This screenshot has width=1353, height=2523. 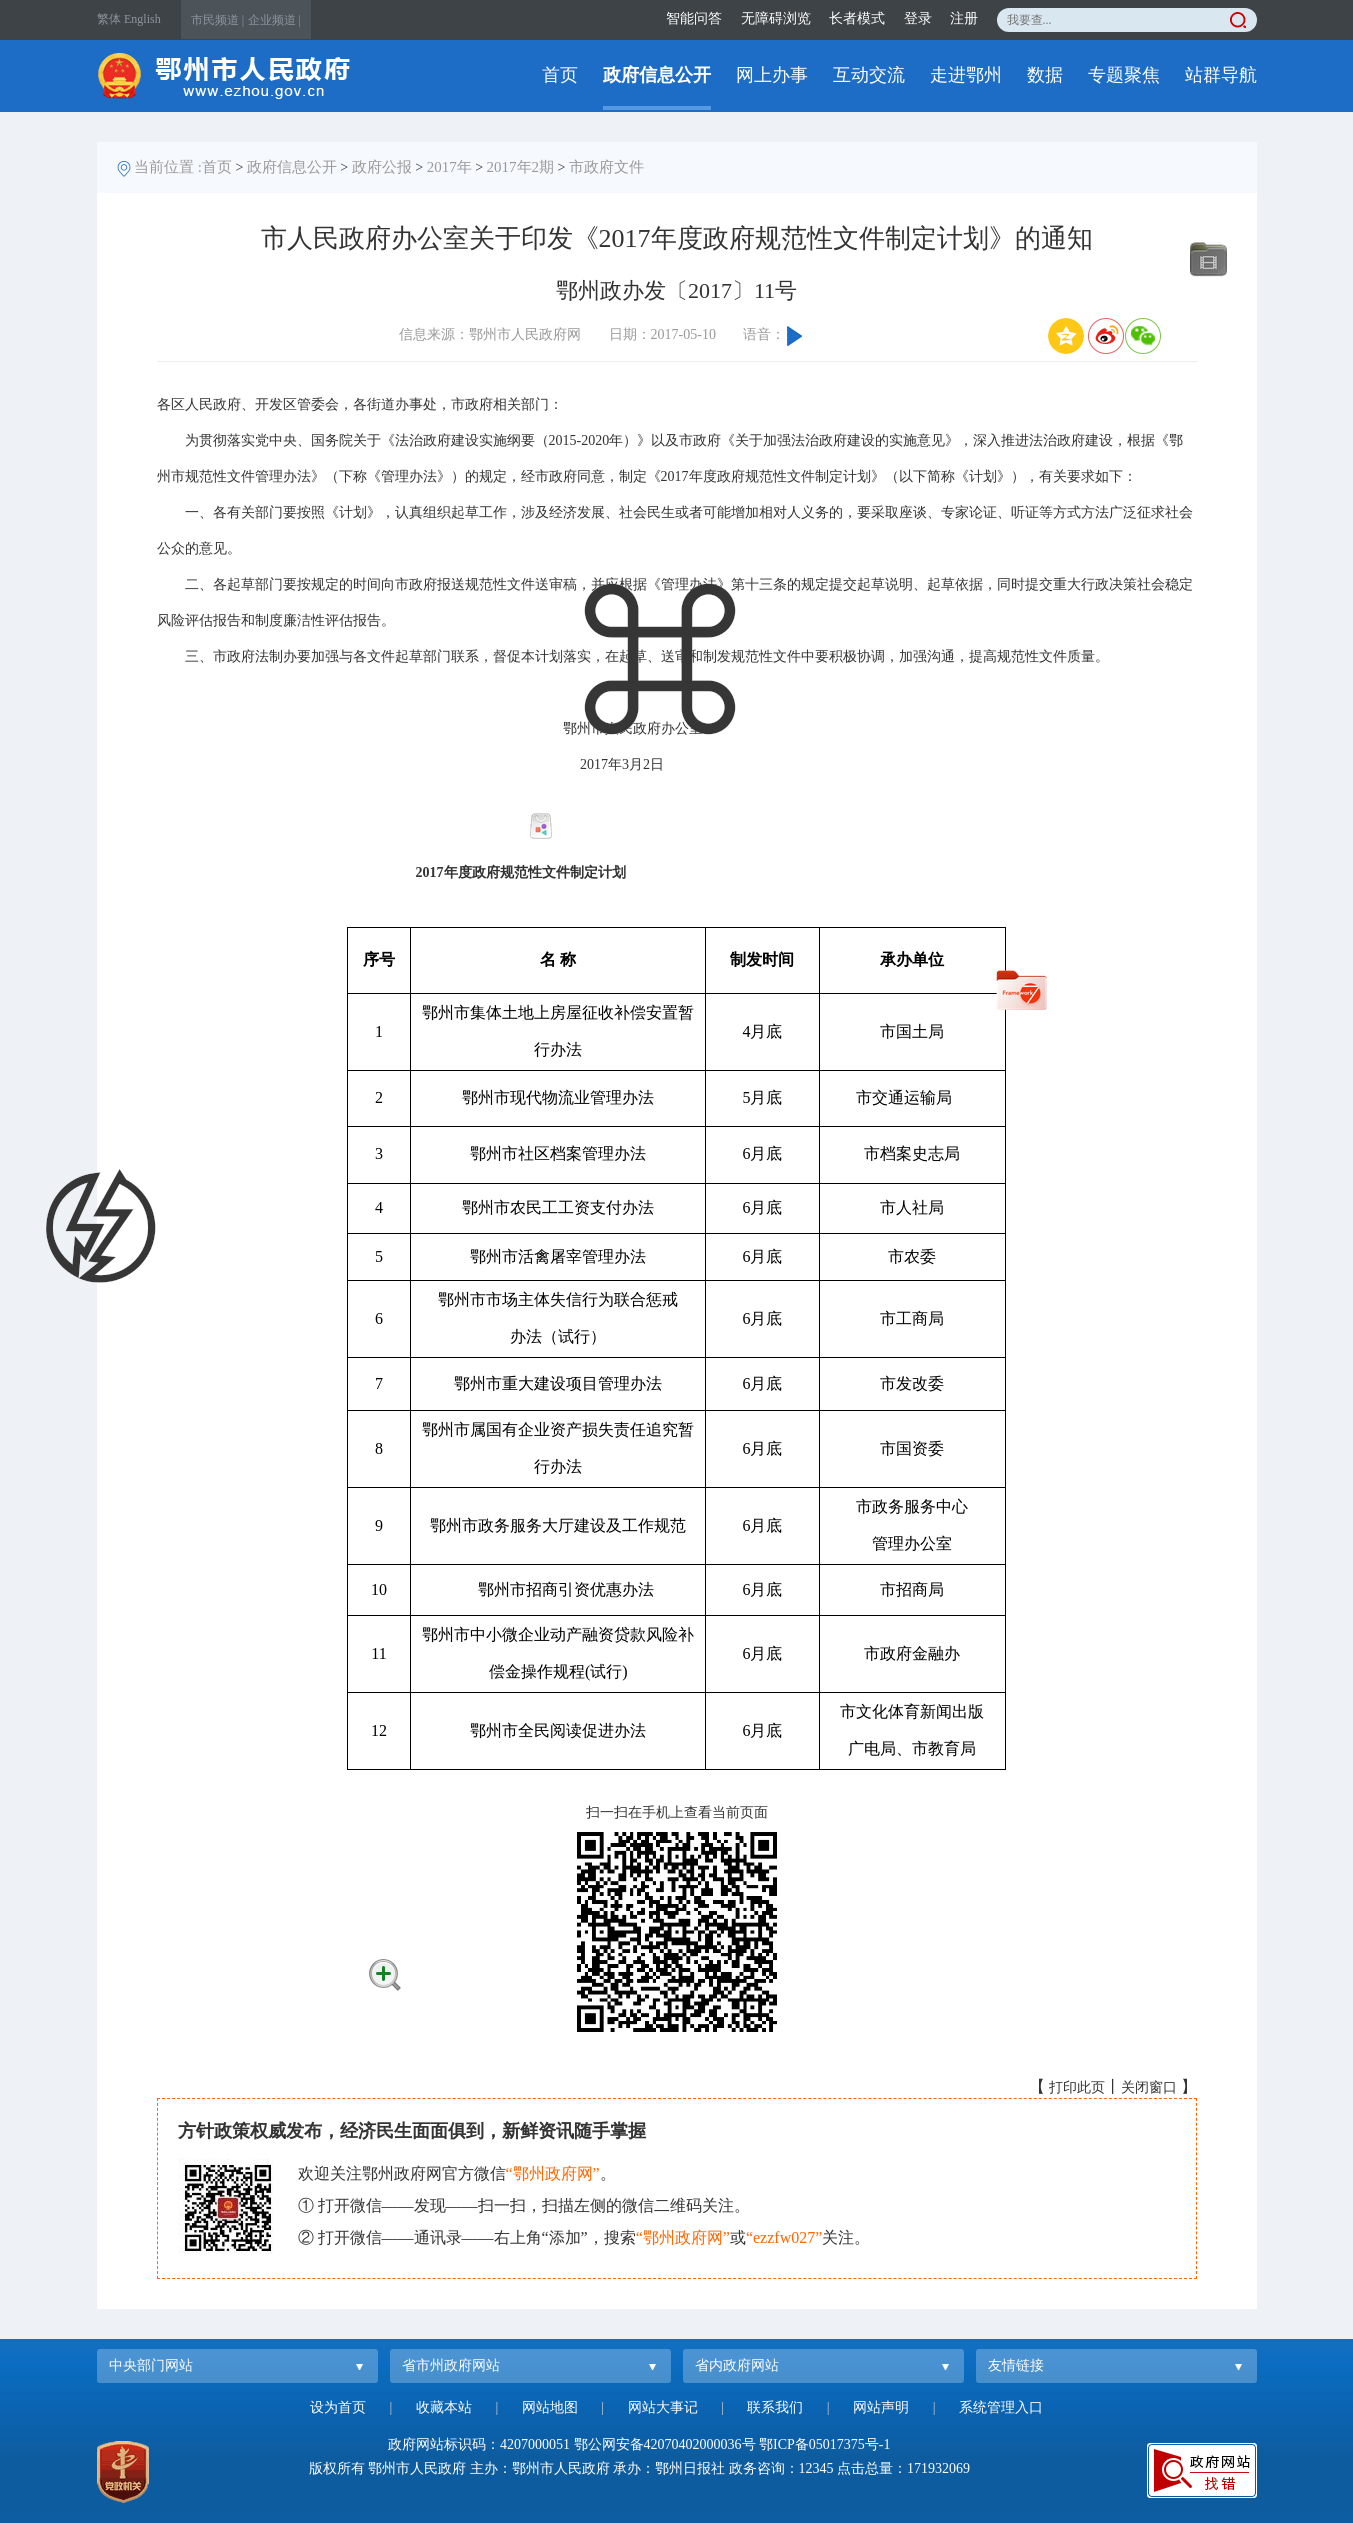 I want to click on access thunderbolt port settings, so click(x=100, y=1227).